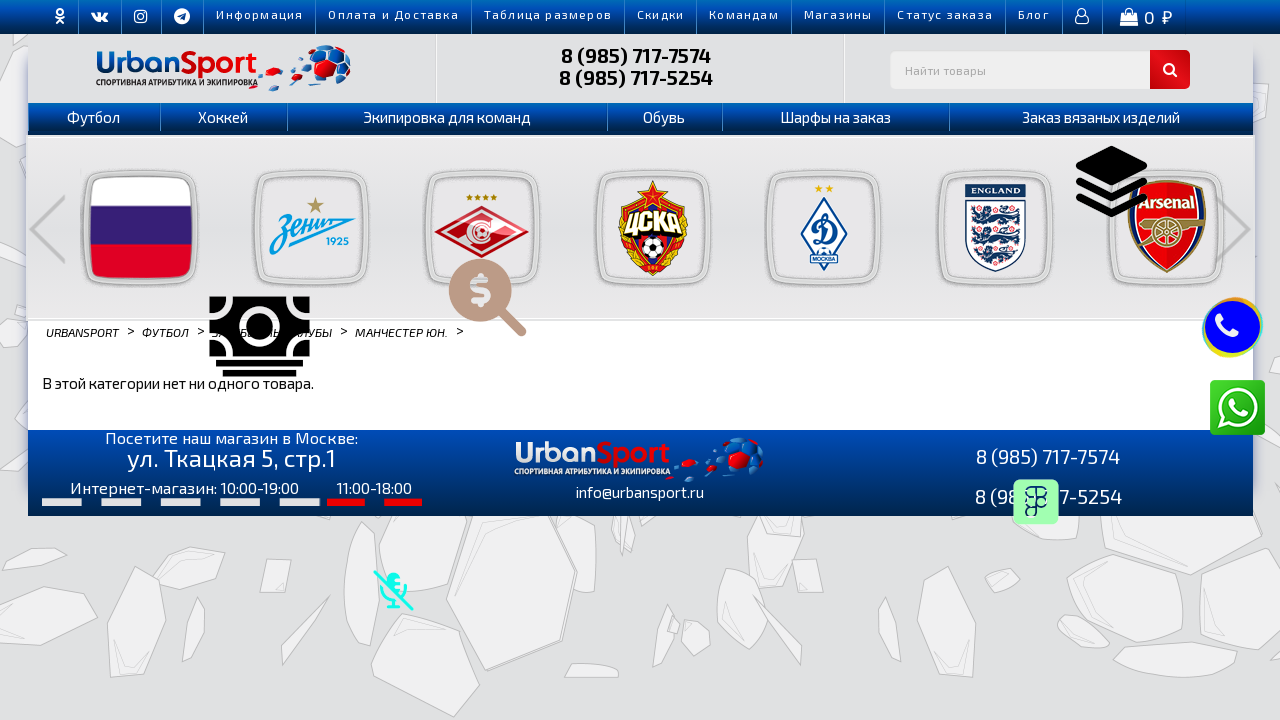 Image resolution: width=1280 pixels, height=720 pixels. I want to click on open Figma design app, so click(1036, 502).